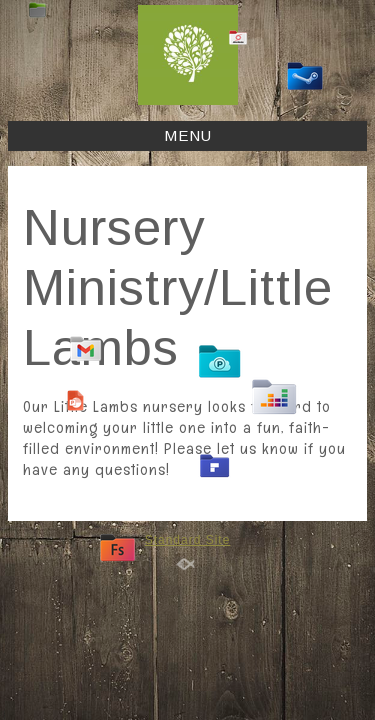  What do you see at coordinates (274, 398) in the screenshot?
I see `open deezer music folder` at bounding box center [274, 398].